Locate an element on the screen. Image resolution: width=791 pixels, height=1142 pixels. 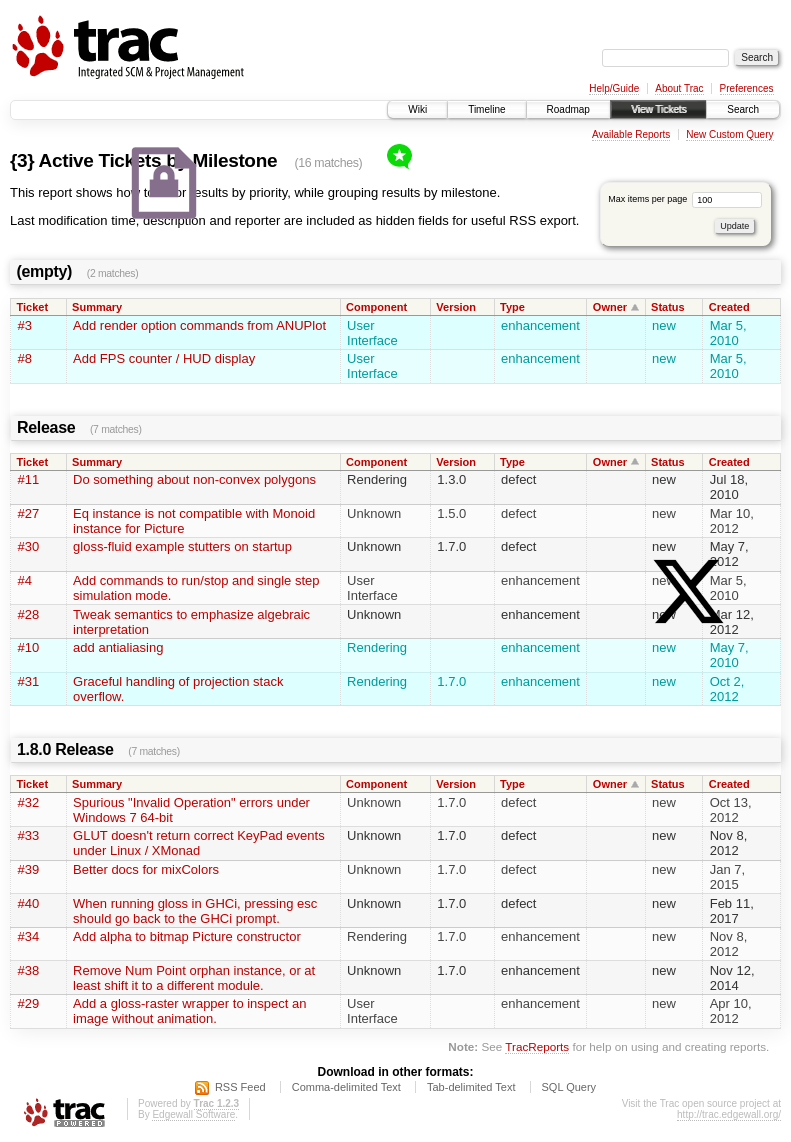
share to X (formerly Twitter) is located at coordinates (688, 591).